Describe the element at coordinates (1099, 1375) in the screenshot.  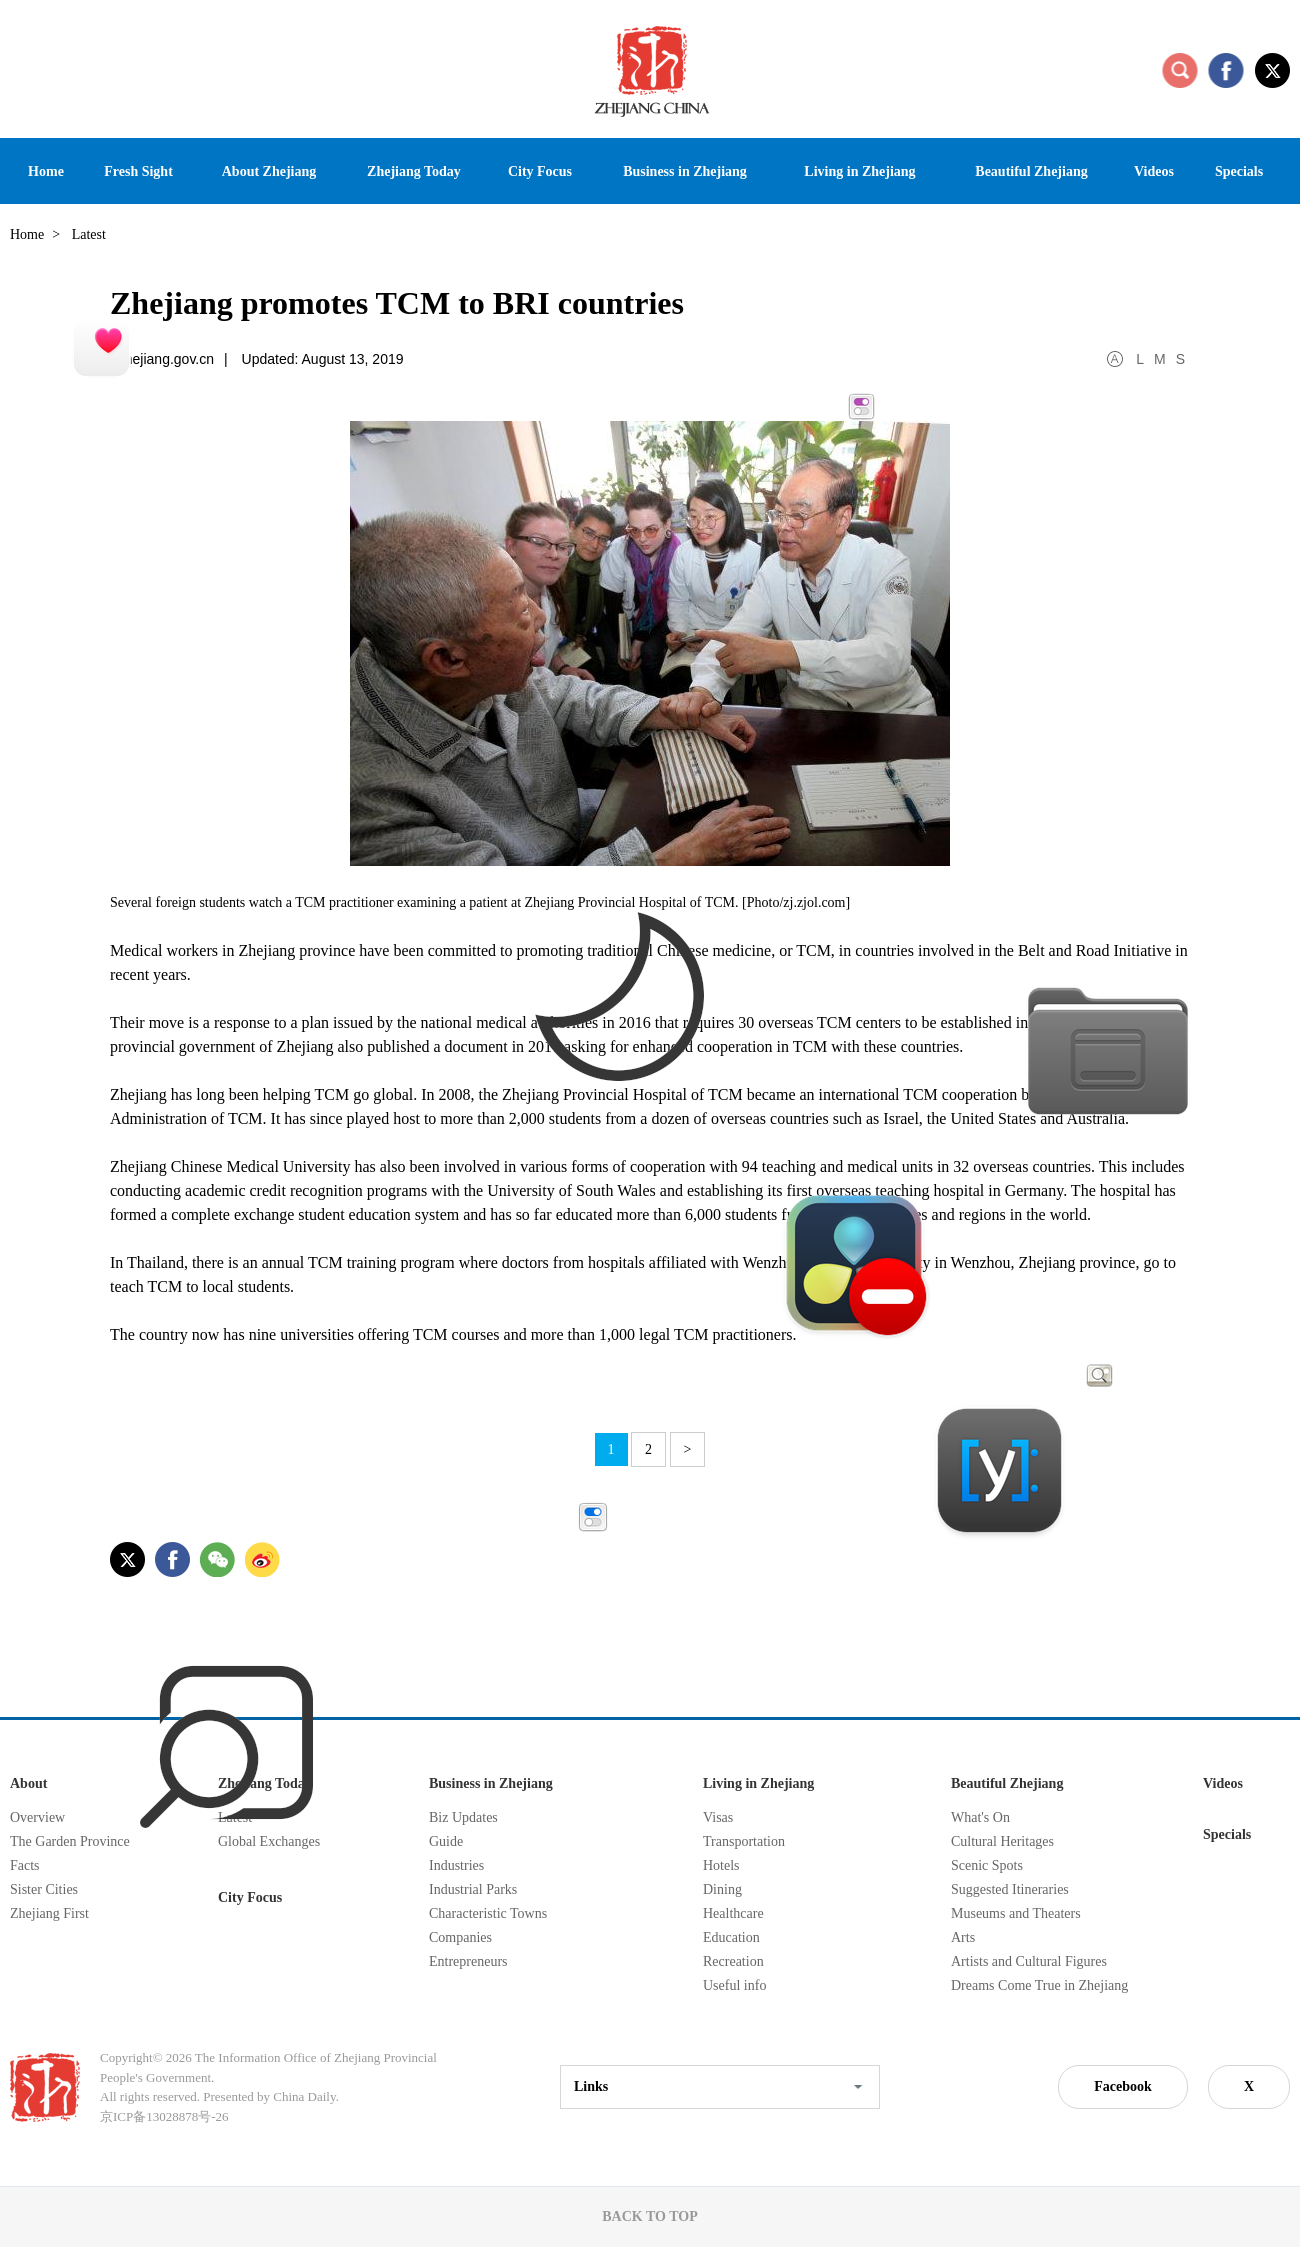
I see `open eye of gnome image viewer` at that location.